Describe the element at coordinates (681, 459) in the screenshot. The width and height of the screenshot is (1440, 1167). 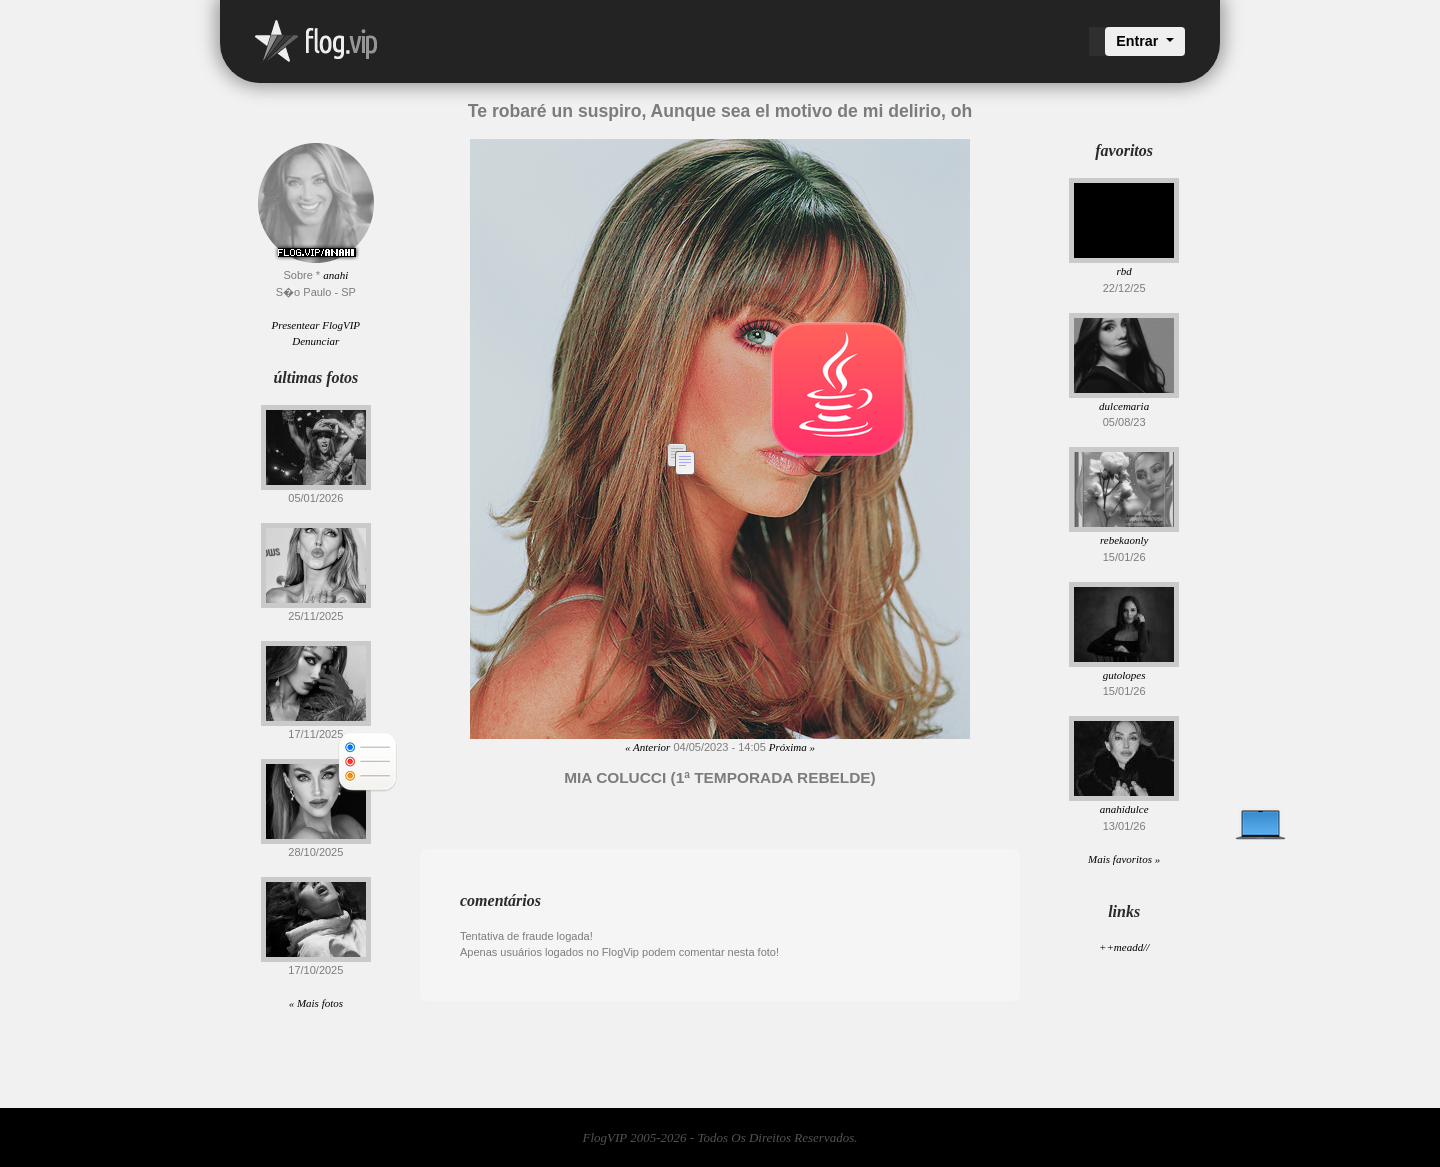
I see `copy selected content to clipboard` at that location.